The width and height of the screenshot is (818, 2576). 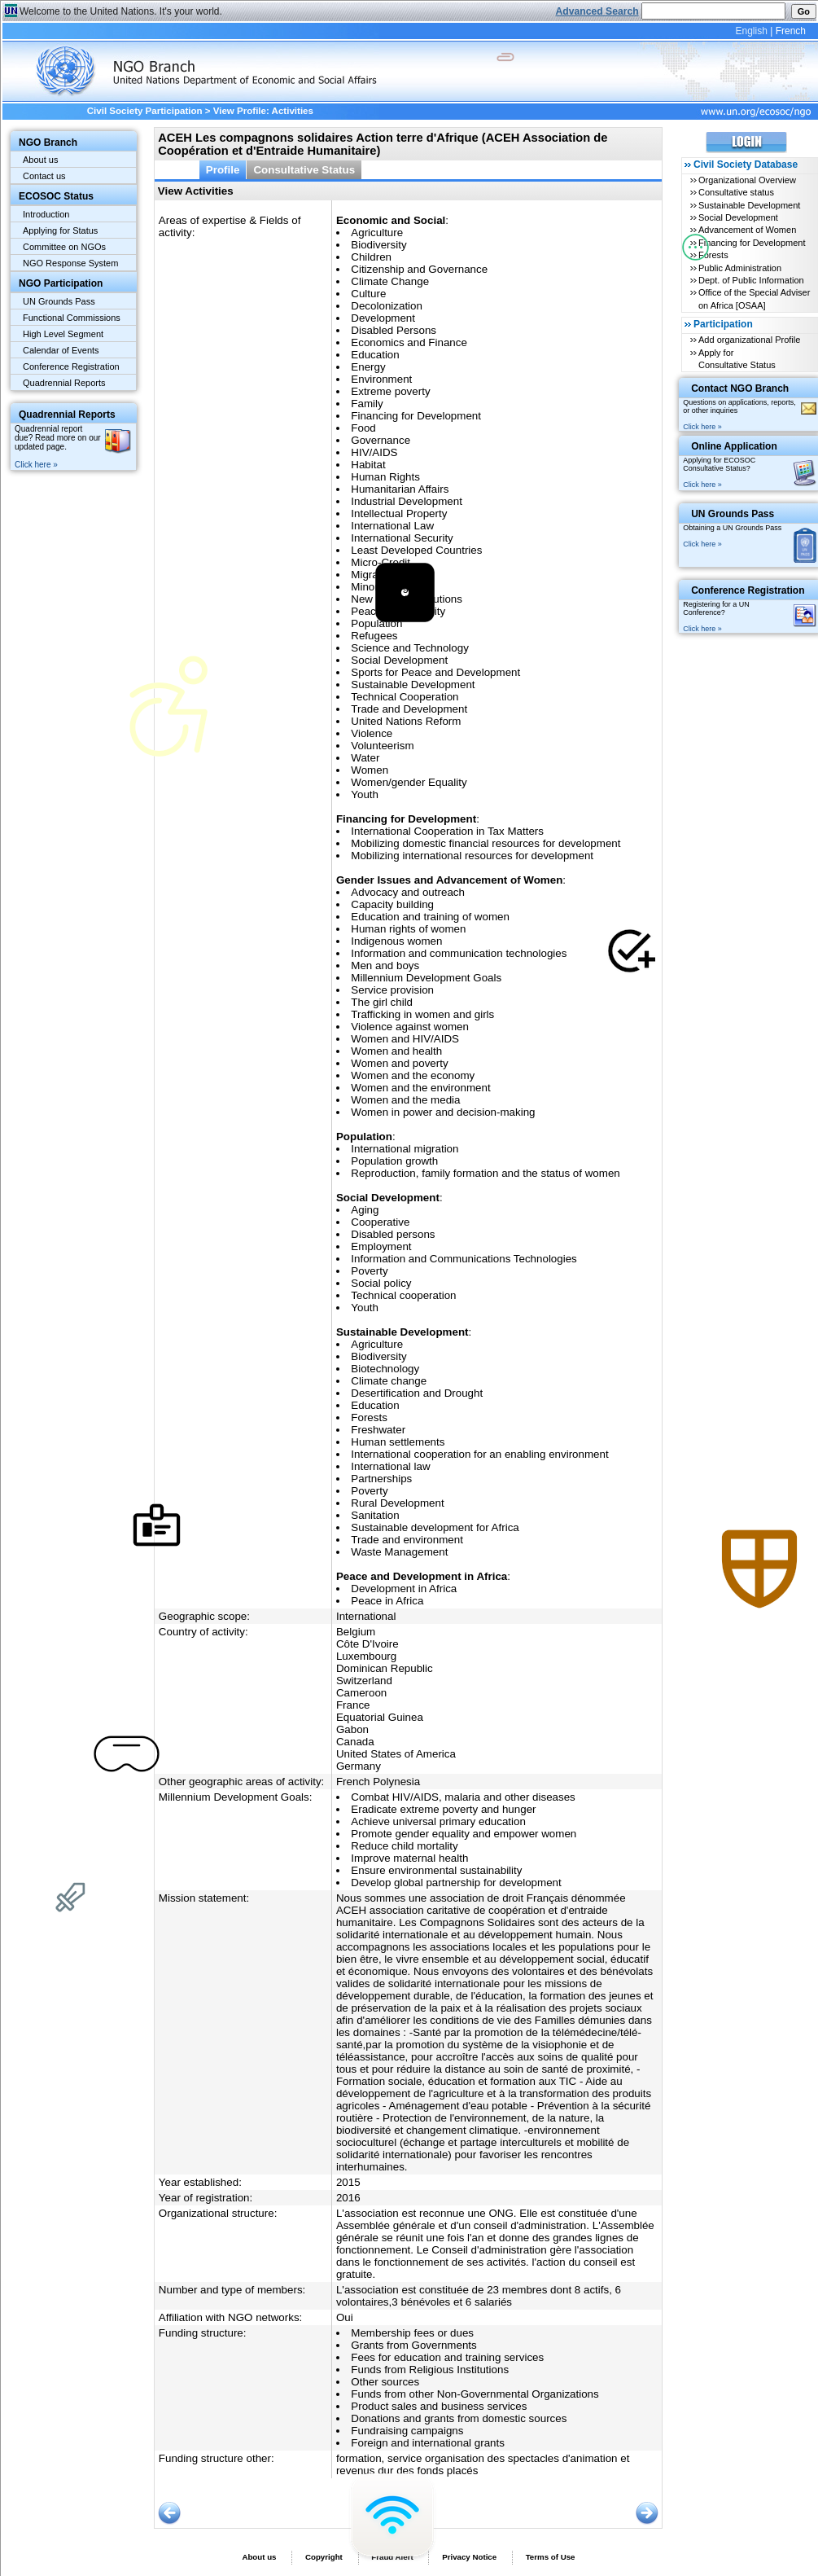 I want to click on access wireless network settings, so click(x=392, y=2515).